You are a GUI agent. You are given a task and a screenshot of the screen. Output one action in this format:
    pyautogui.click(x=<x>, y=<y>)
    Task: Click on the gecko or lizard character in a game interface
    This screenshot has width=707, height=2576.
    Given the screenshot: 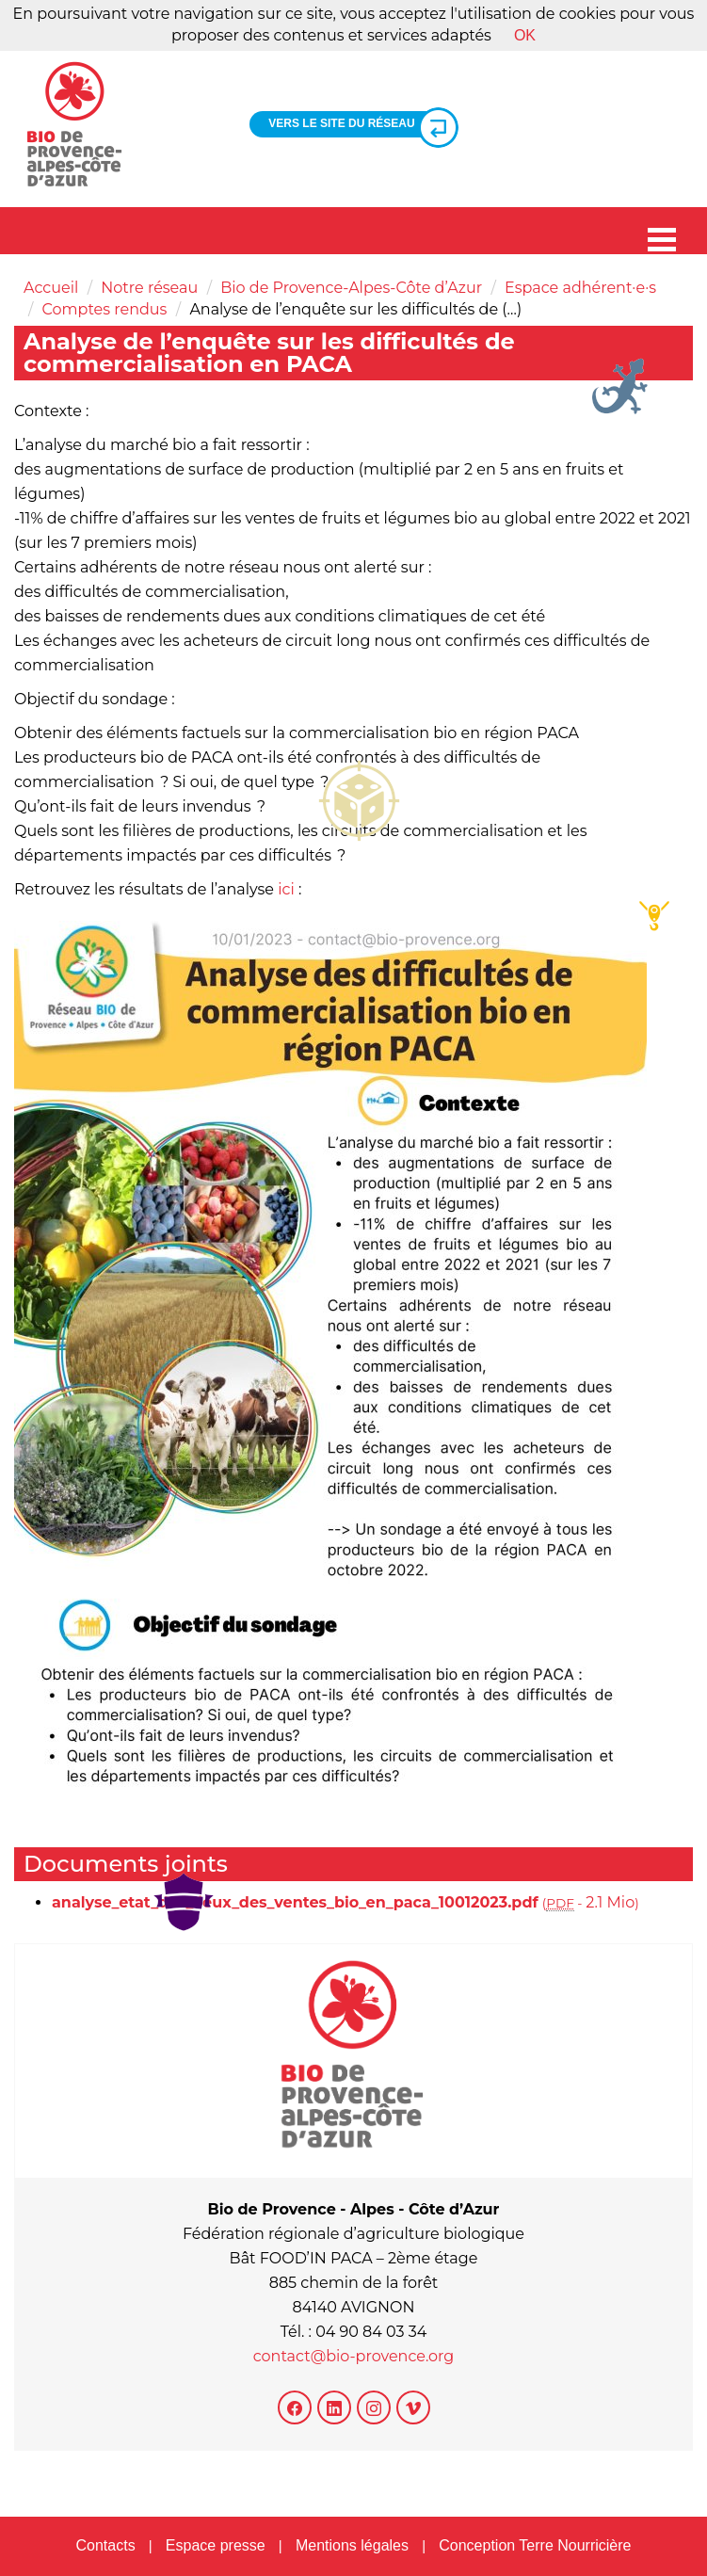 What is the action you would take?
    pyautogui.click(x=619, y=386)
    